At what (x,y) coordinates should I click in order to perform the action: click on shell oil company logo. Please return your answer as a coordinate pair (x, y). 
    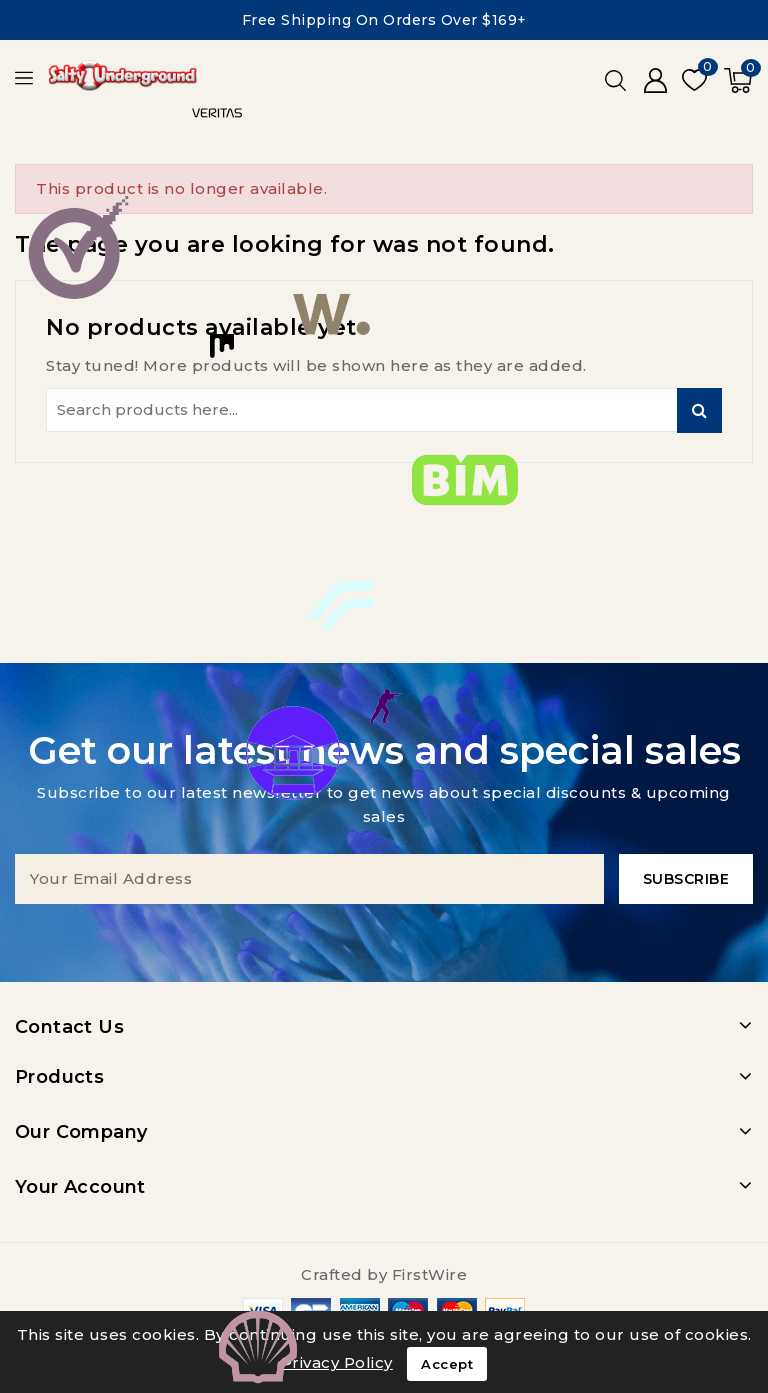
    Looking at the image, I should click on (258, 1347).